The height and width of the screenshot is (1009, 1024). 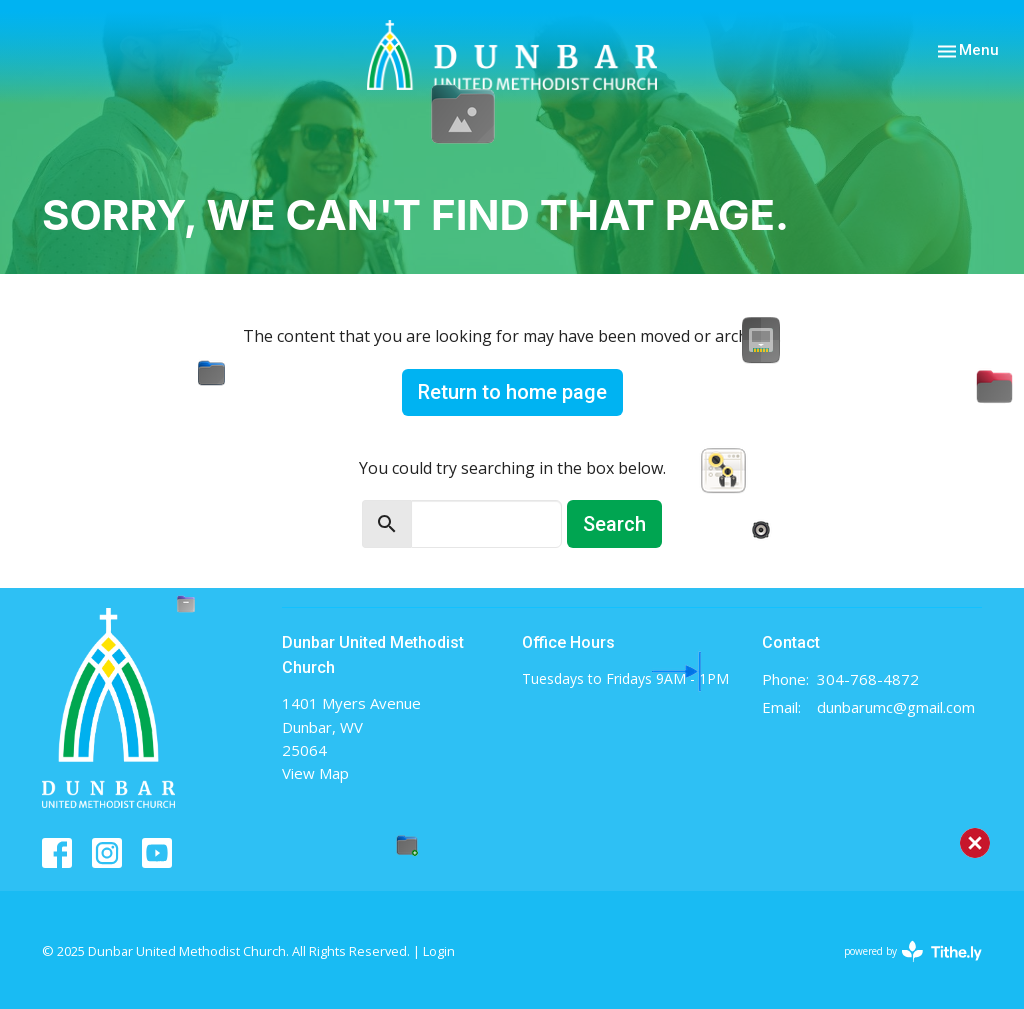 What do you see at coordinates (211, 372) in the screenshot?
I see `open a folder to view its contents` at bounding box center [211, 372].